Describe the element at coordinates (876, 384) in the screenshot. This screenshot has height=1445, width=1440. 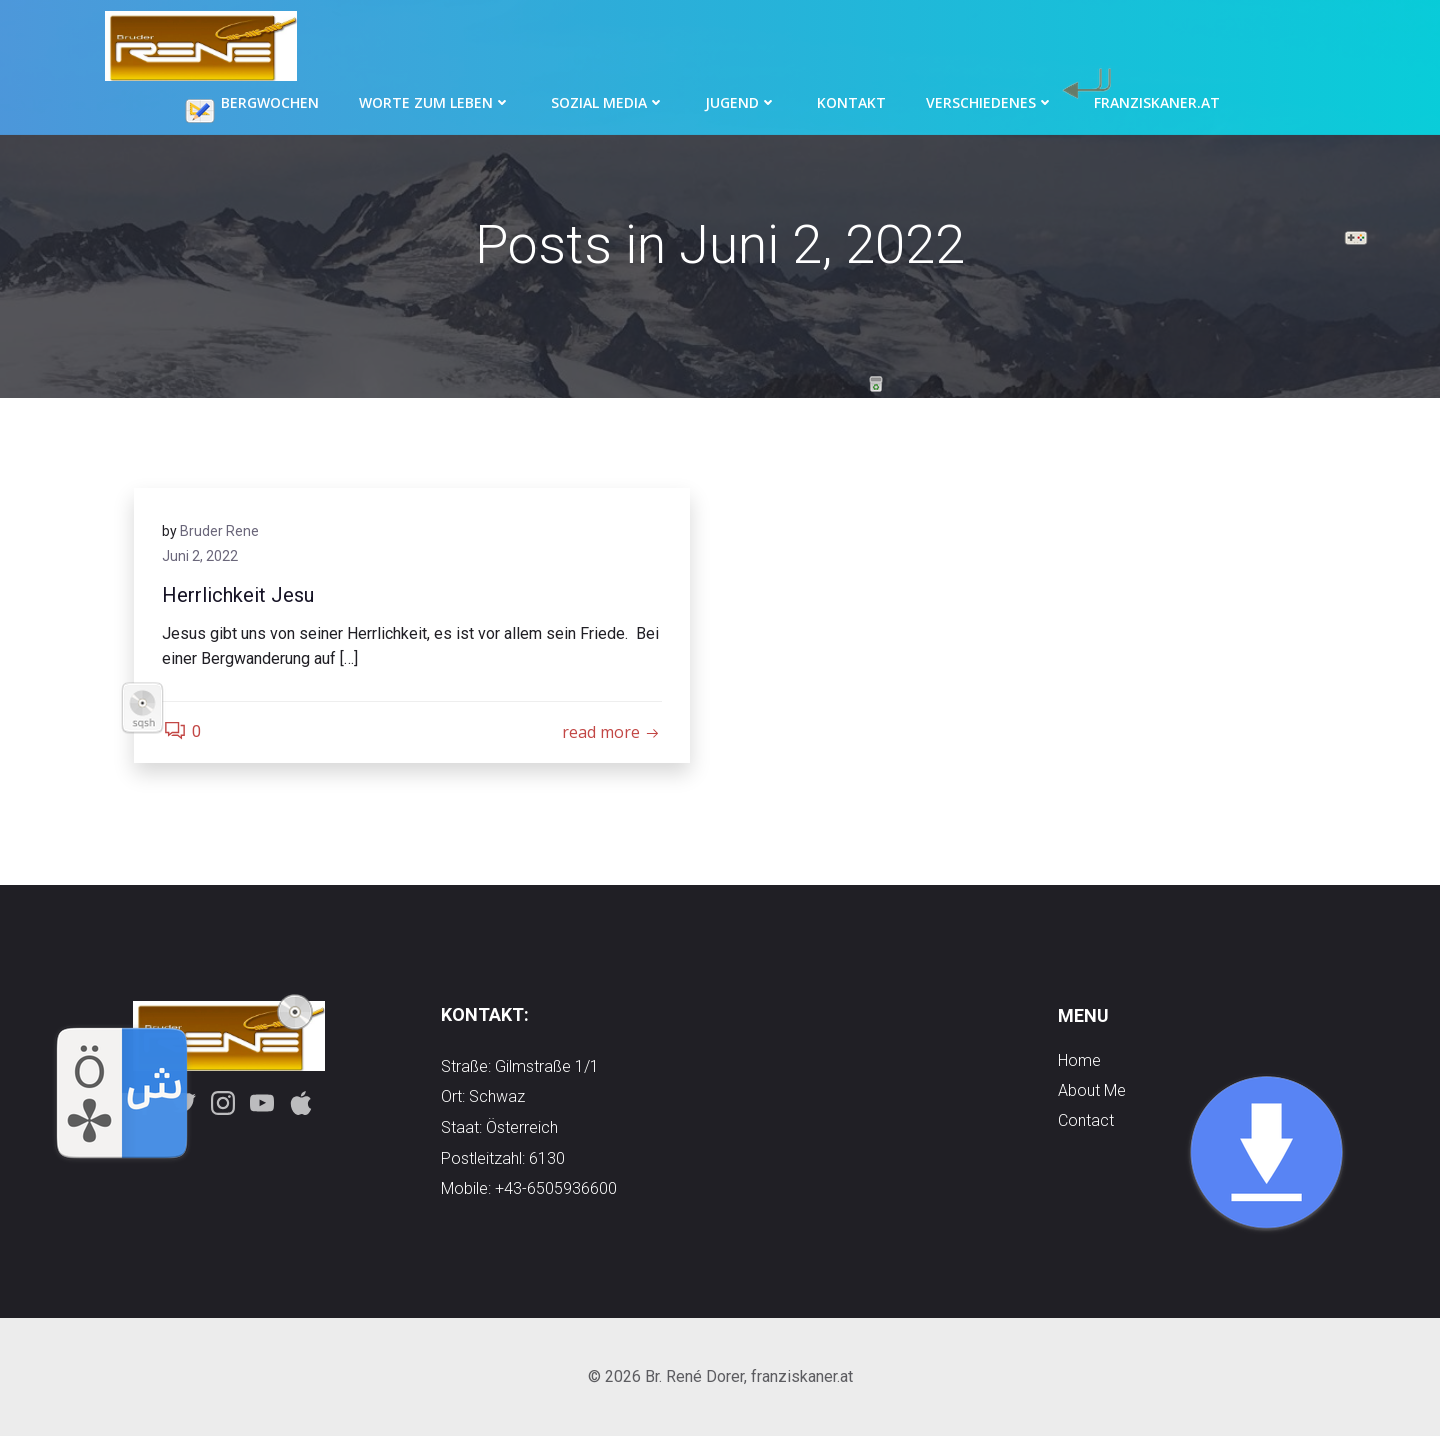
I see `open the trash or recycle bin` at that location.